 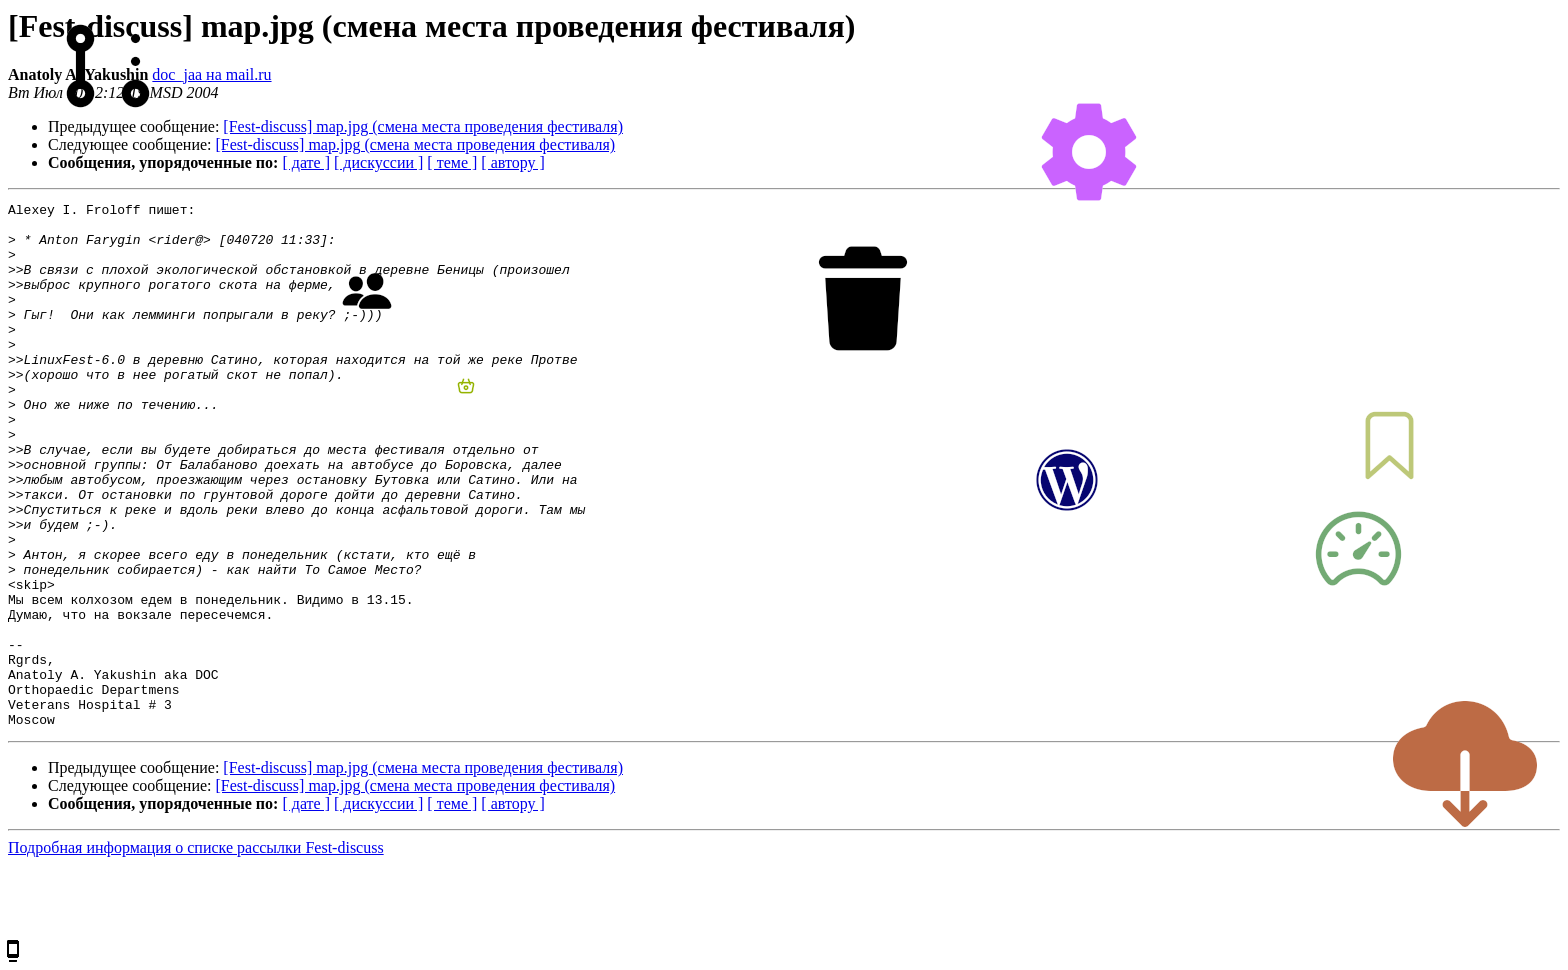 I want to click on view performance or speed metrics, so click(x=1358, y=548).